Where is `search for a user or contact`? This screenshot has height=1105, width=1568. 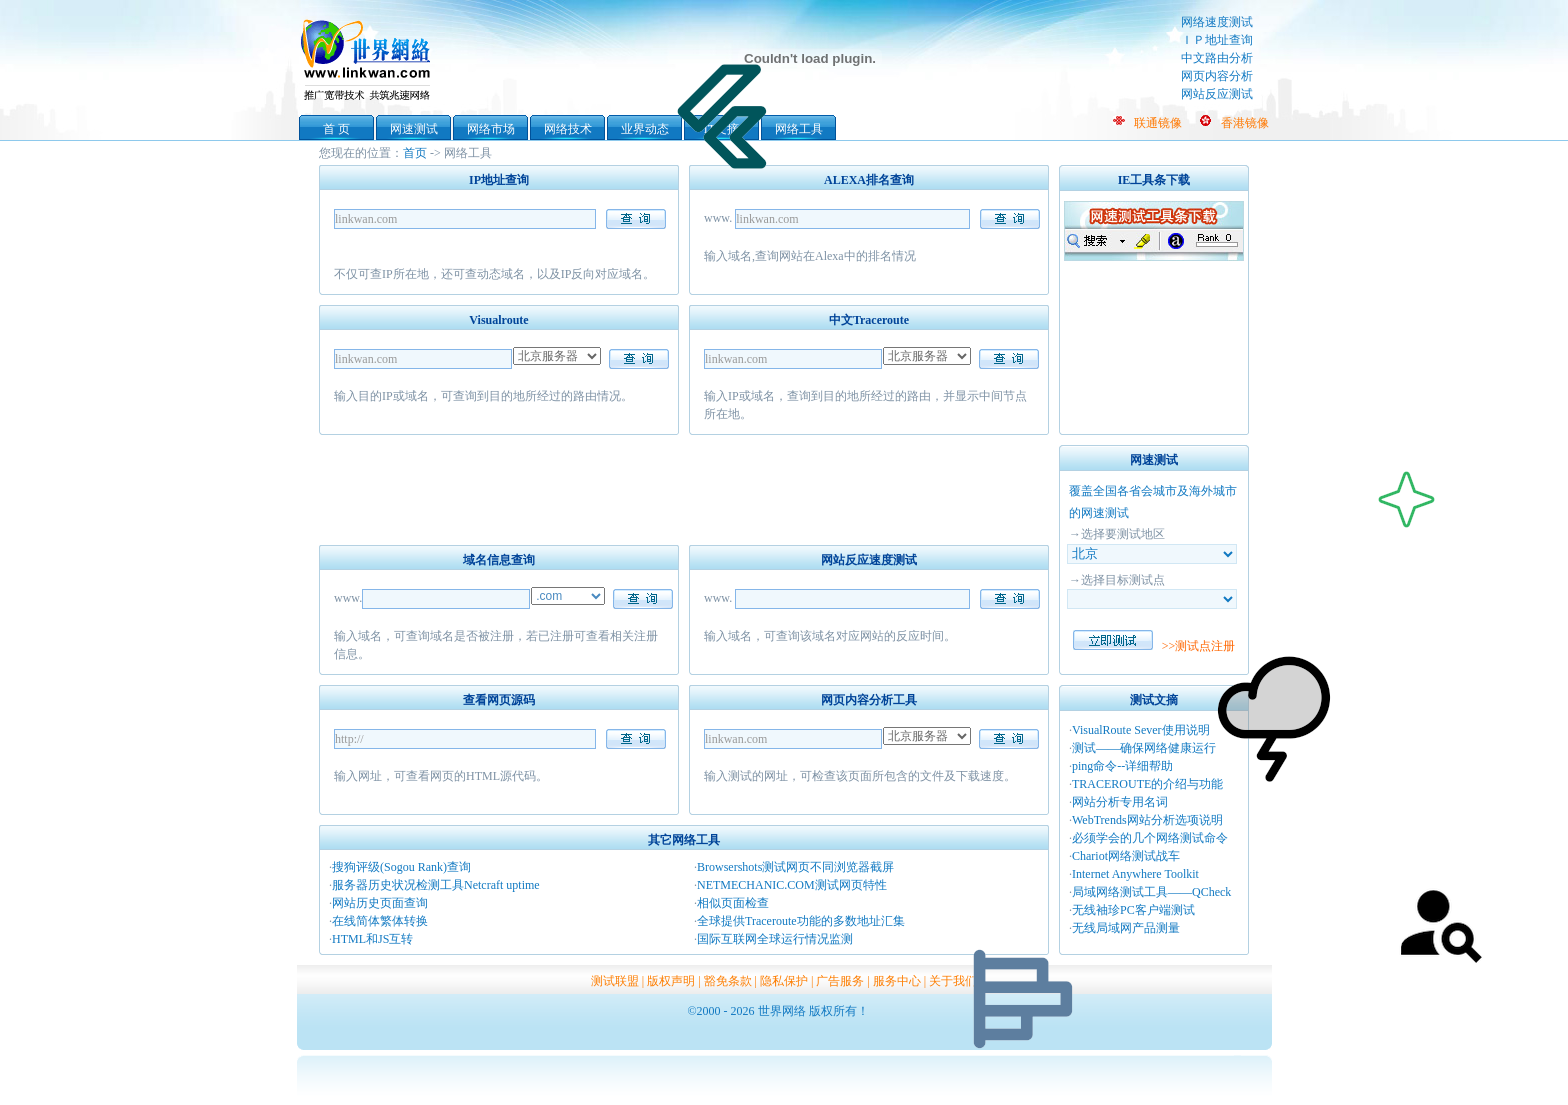 search for a user or contact is located at coordinates (1441, 922).